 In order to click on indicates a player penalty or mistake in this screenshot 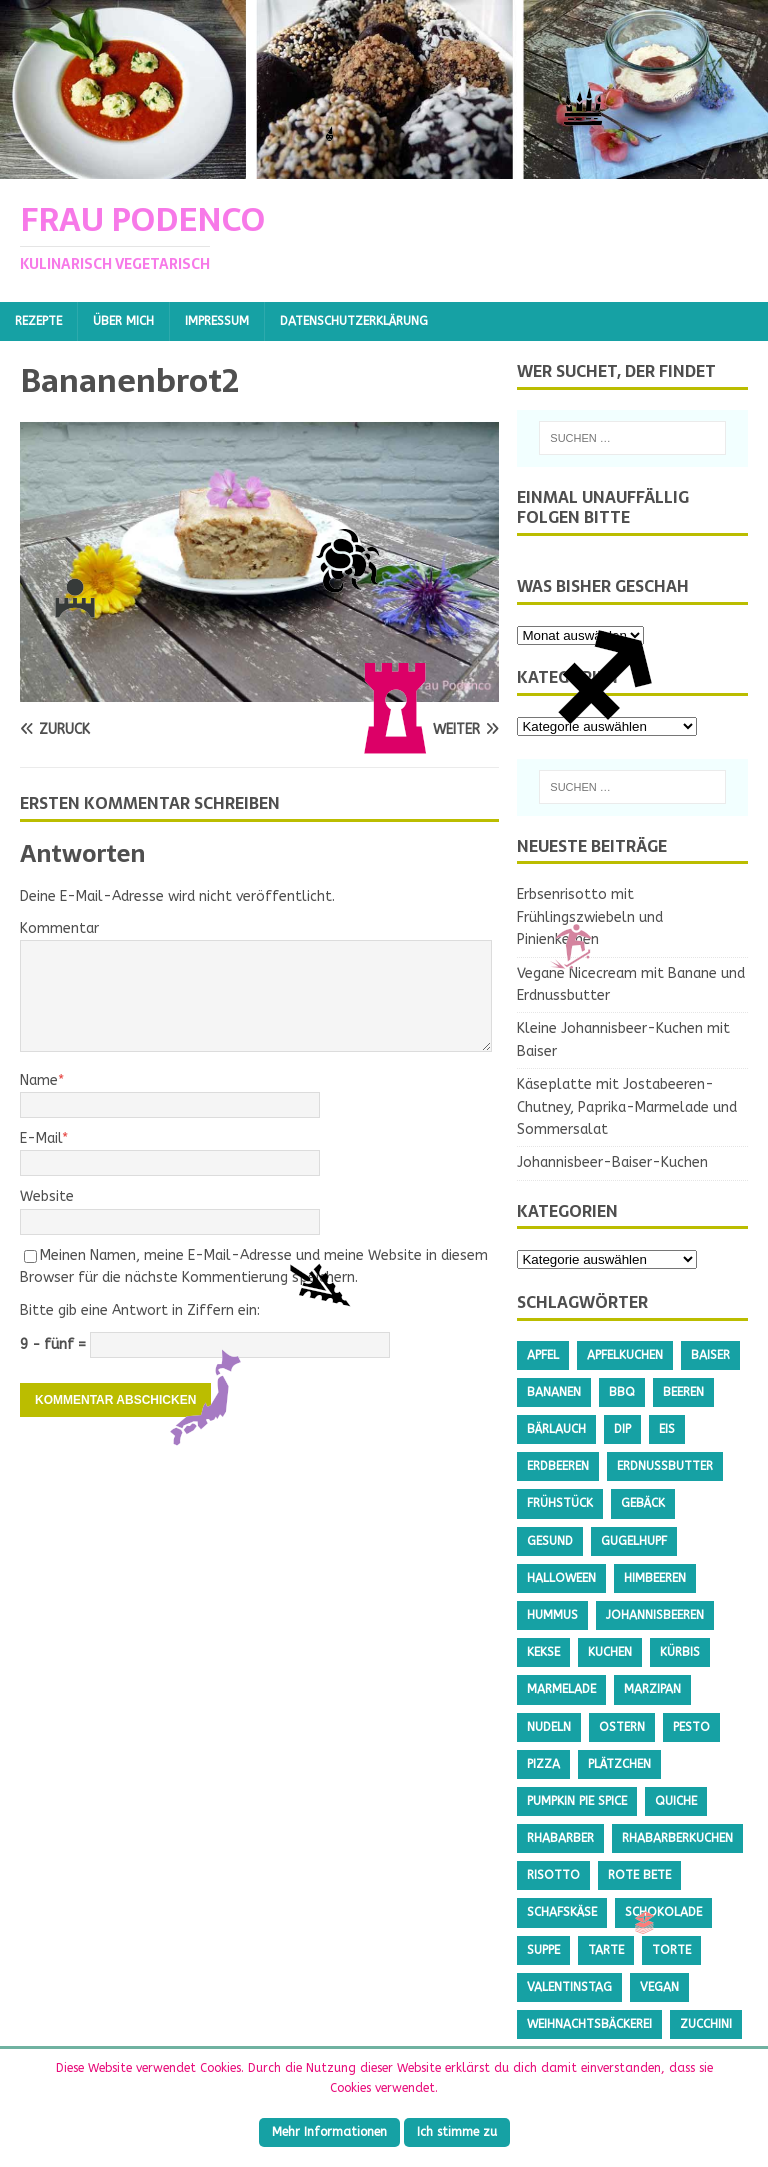, I will do `click(329, 133)`.